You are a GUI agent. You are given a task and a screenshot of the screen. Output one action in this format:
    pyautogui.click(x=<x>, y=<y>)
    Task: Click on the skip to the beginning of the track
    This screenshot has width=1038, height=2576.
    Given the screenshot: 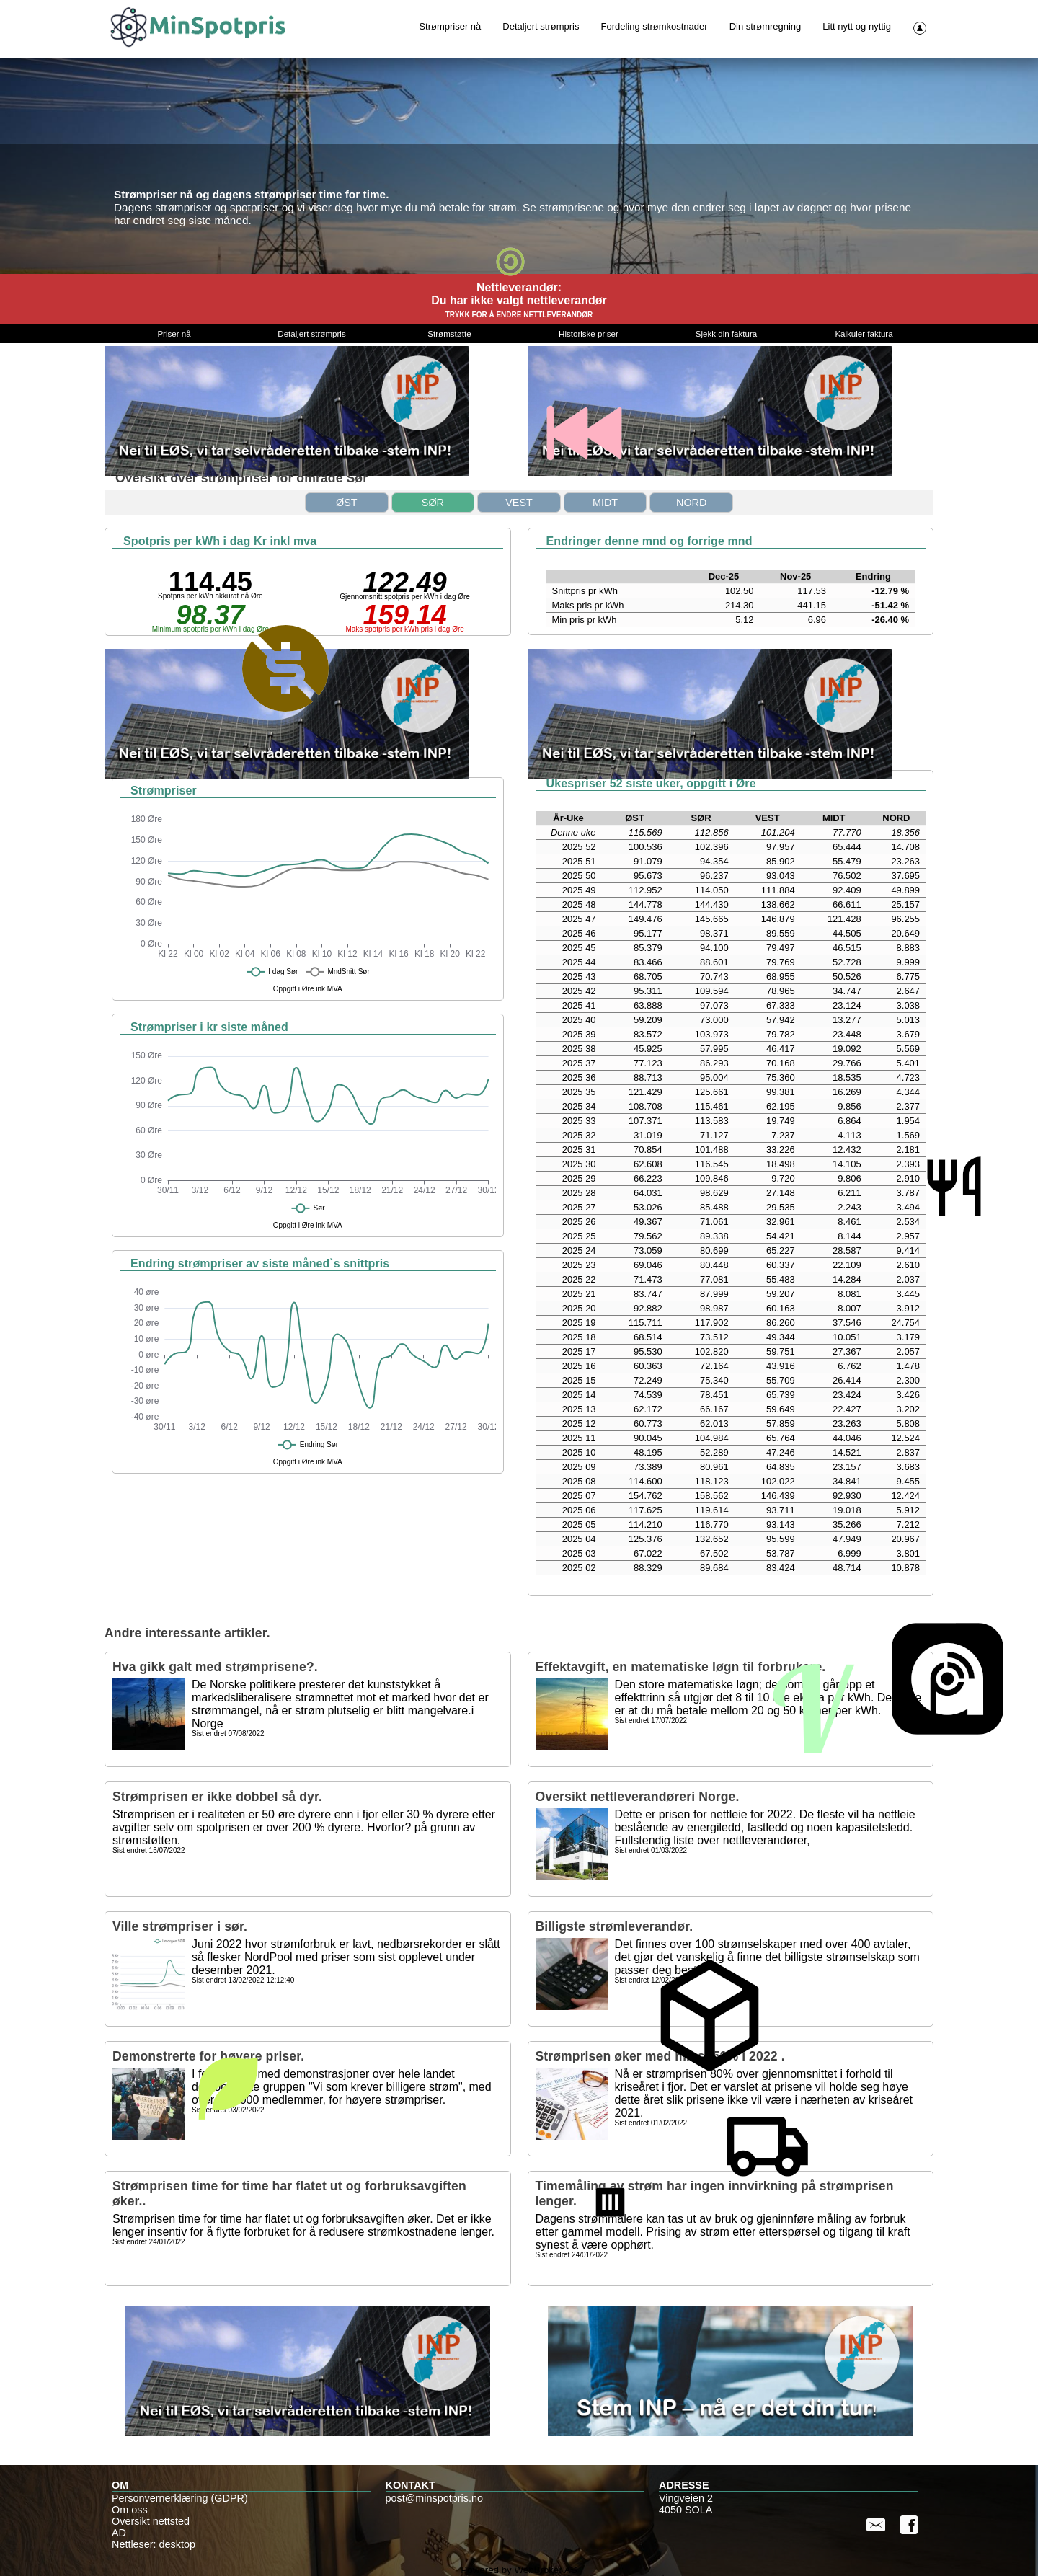 What is the action you would take?
    pyautogui.click(x=584, y=433)
    